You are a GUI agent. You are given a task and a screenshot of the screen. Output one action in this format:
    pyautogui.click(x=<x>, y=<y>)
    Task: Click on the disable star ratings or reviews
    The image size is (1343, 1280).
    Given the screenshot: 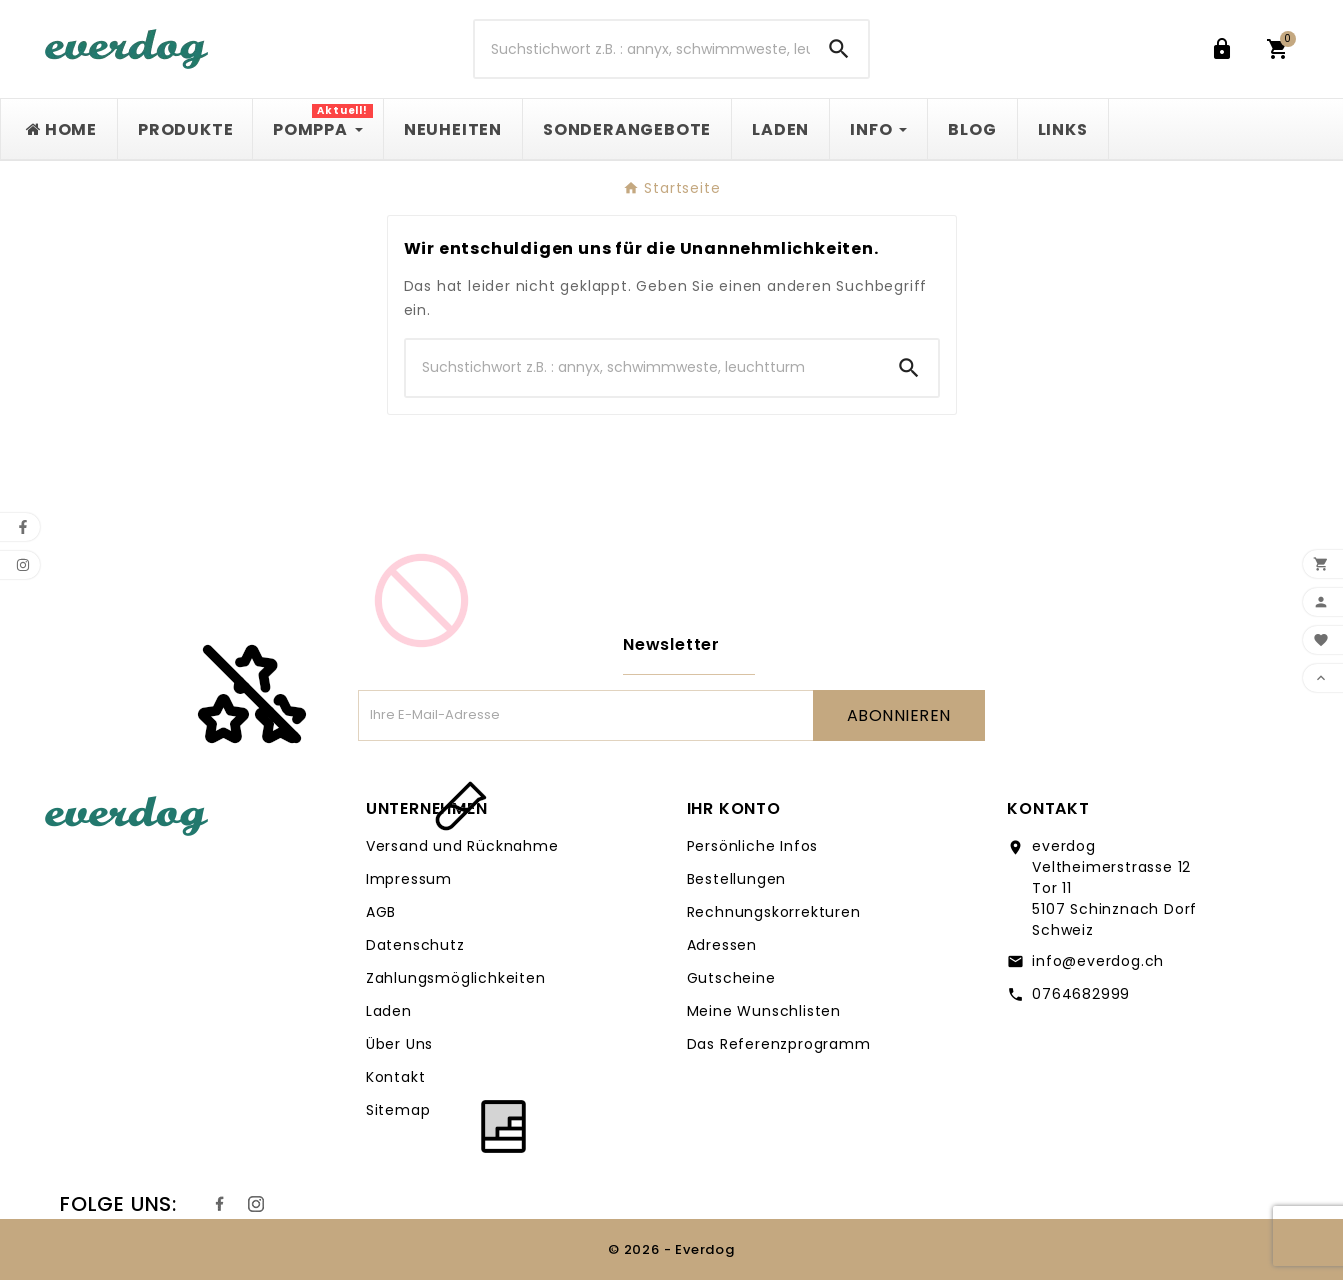 What is the action you would take?
    pyautogui.click(x=252, y=694)
    